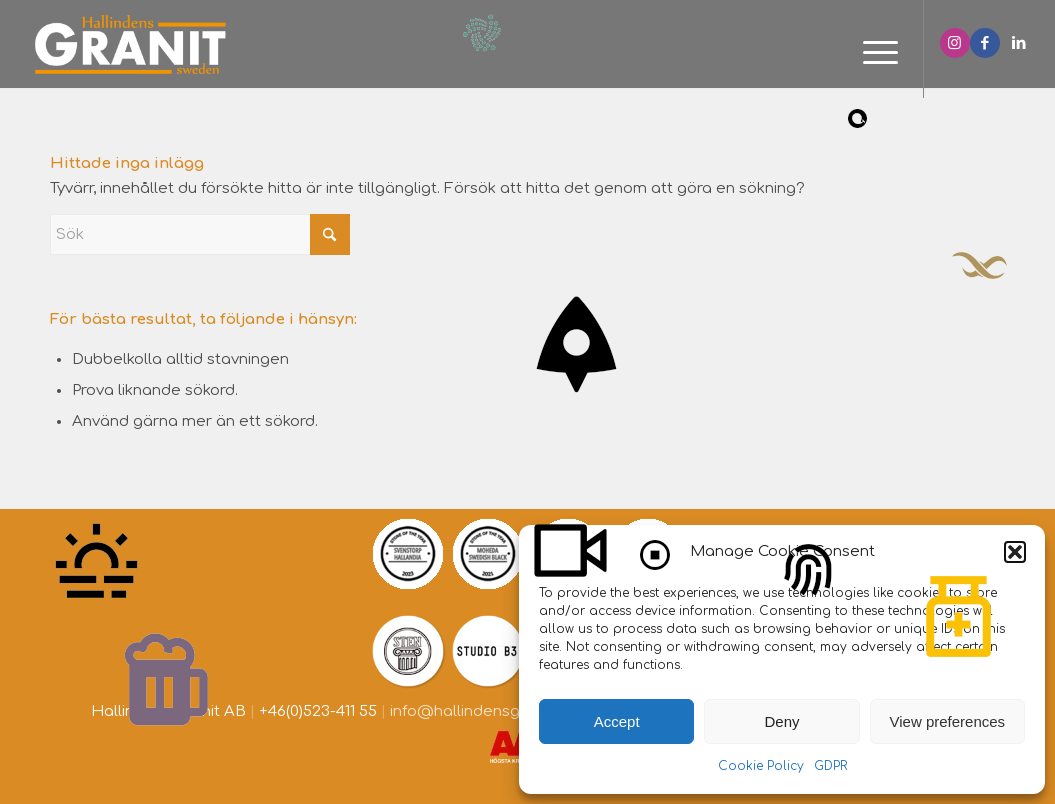  I want to click on view medication information, so click(958, 616).